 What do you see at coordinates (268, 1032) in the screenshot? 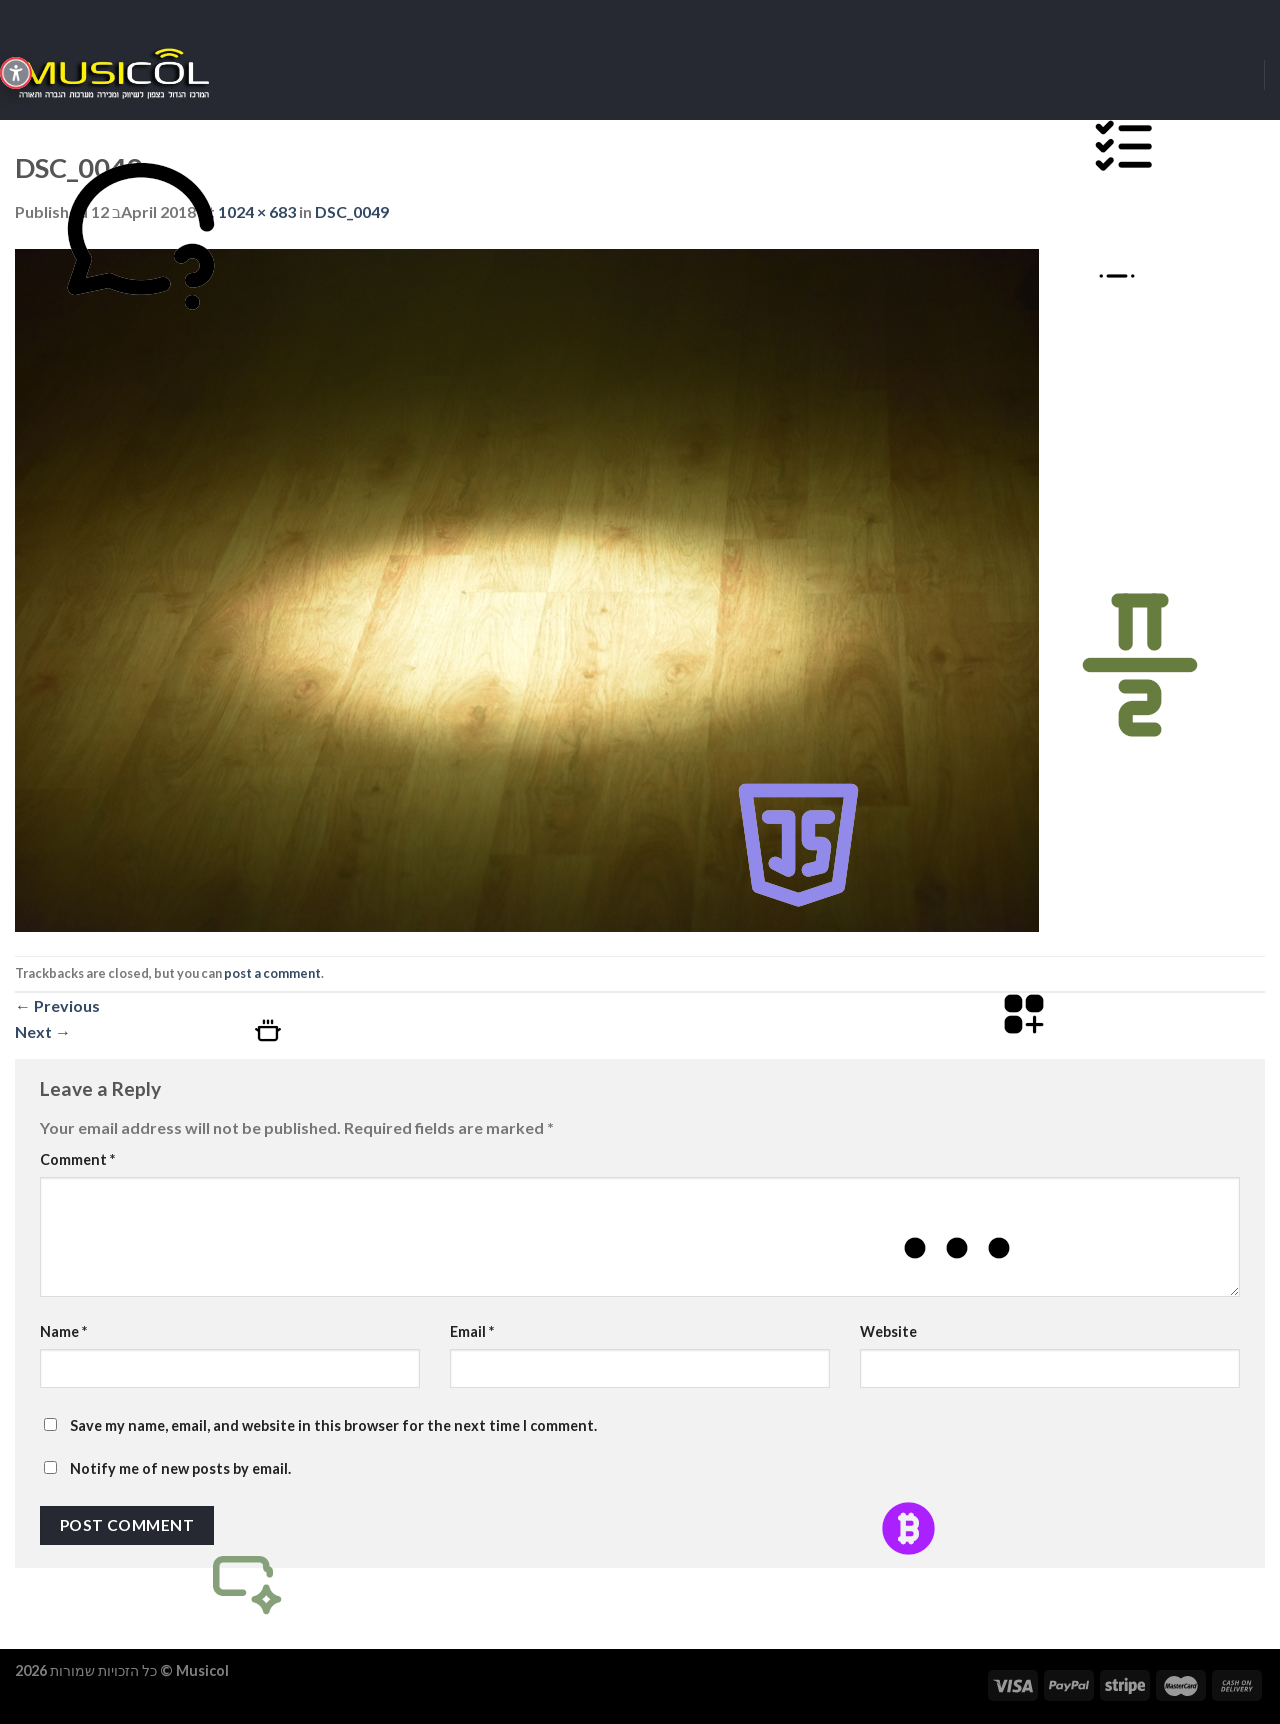
I see `access recipes or cooking features` at bounding box center [268, 1032].